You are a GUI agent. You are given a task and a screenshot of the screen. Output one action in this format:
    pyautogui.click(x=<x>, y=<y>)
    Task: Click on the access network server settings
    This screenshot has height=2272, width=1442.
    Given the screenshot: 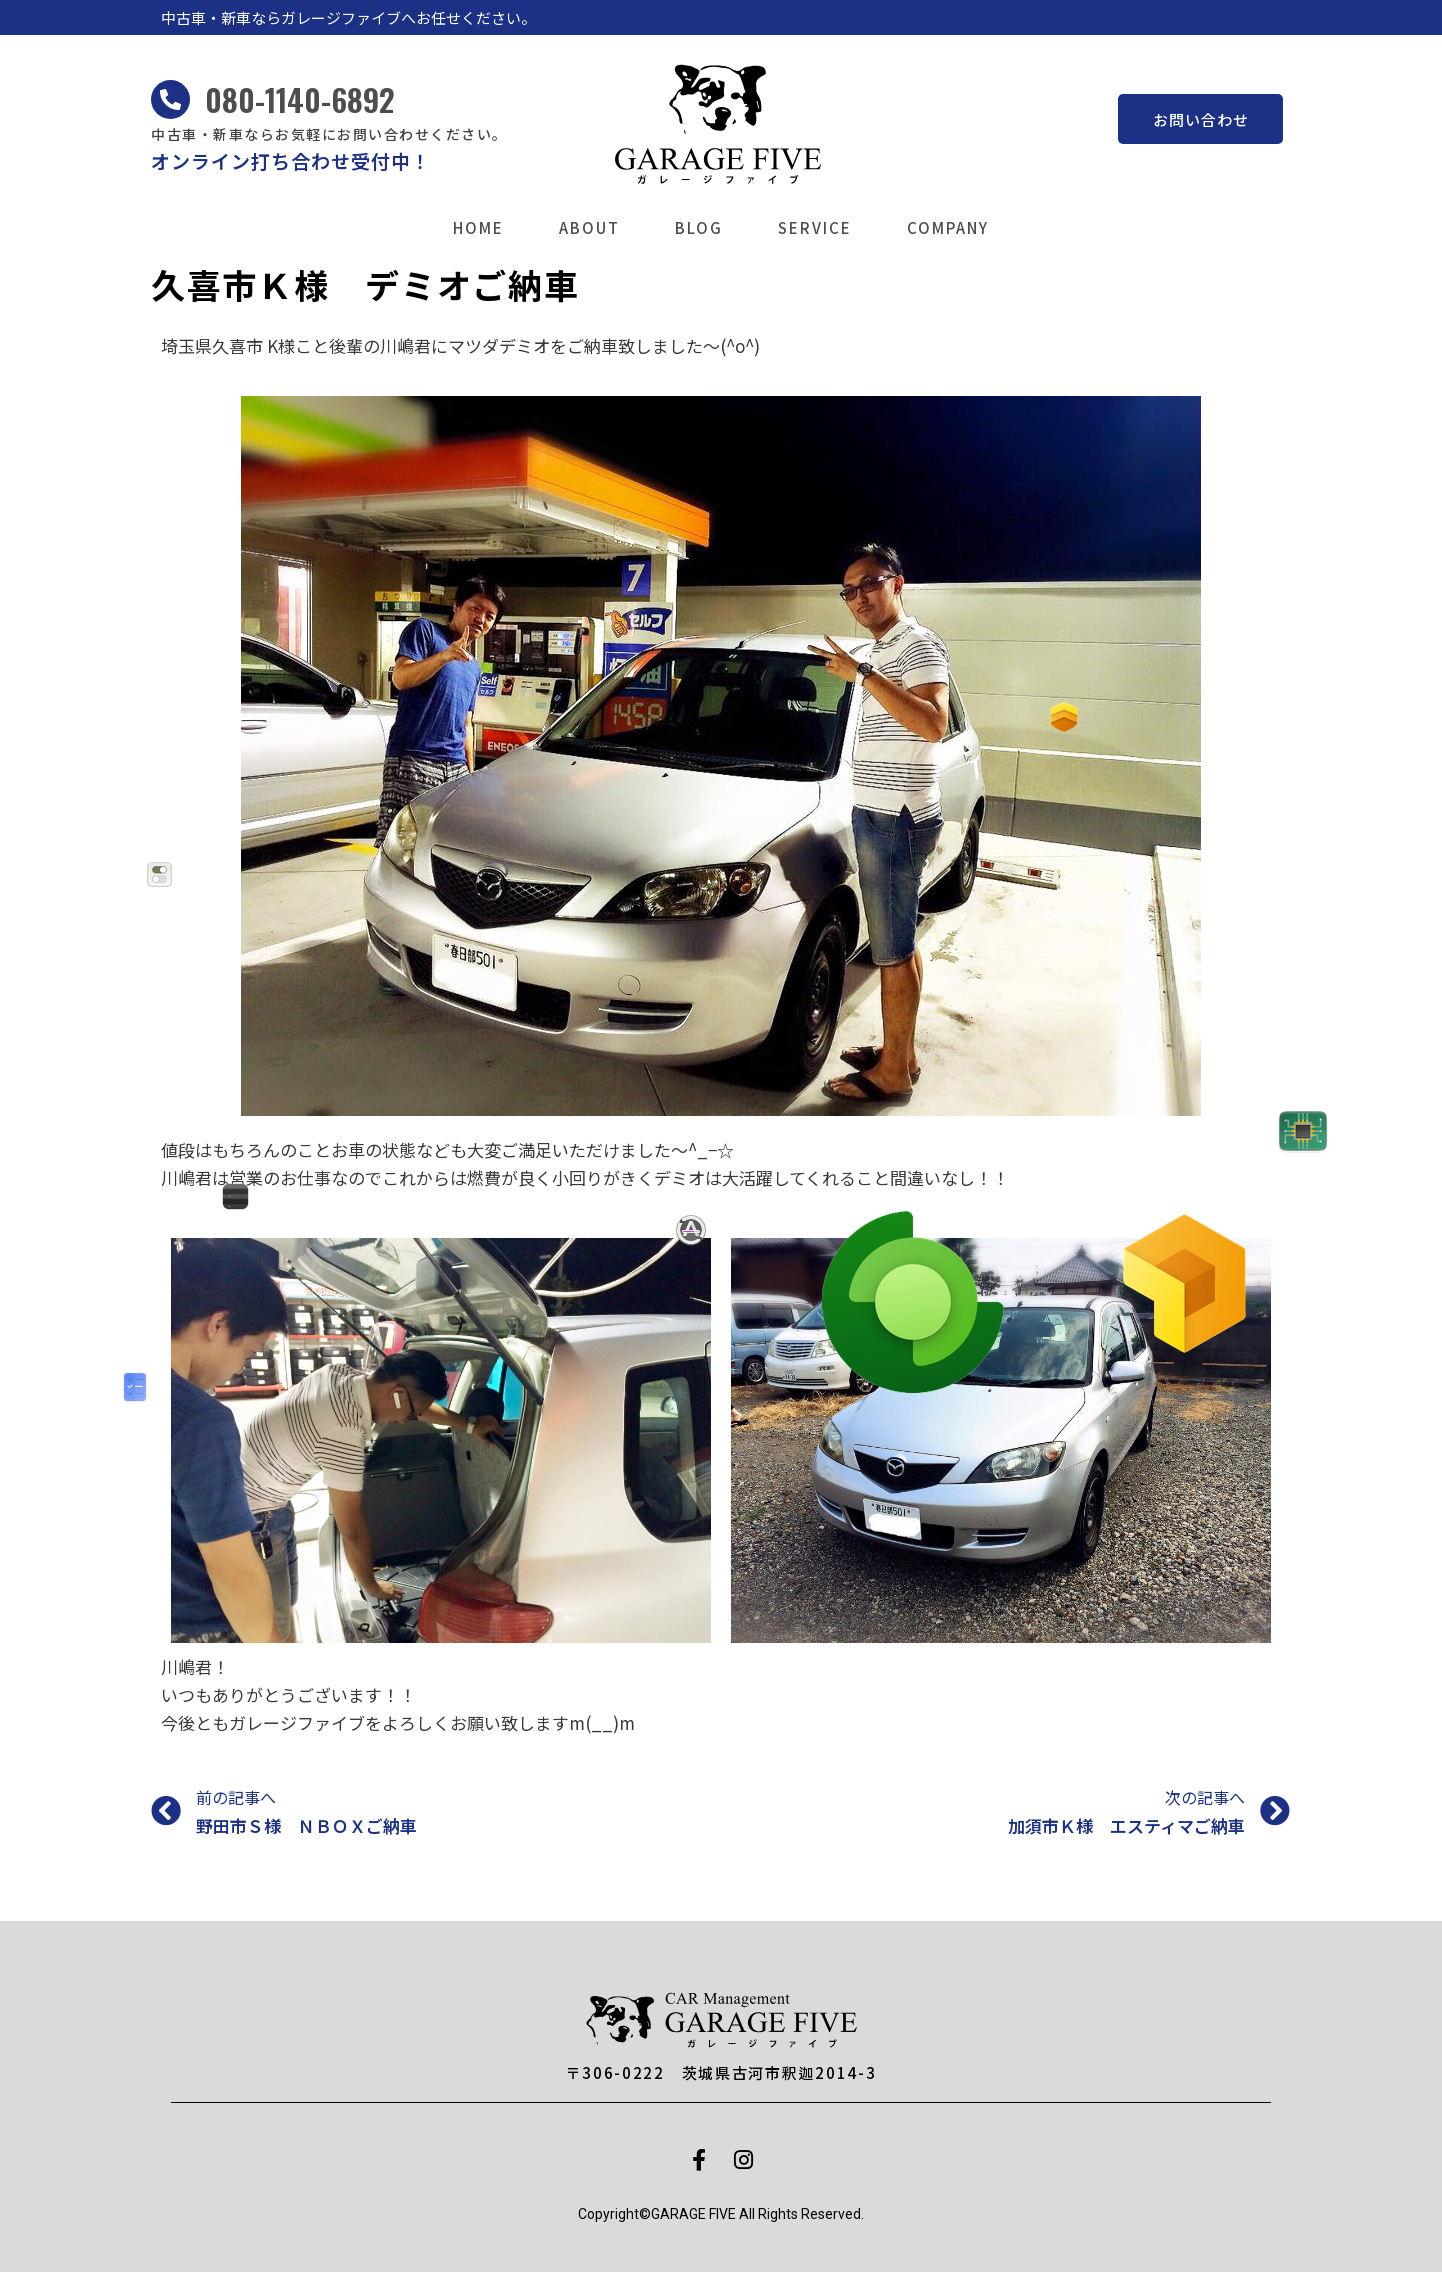 What is the action you would take?
    pyautogui.click(x=235, y=1196)
    